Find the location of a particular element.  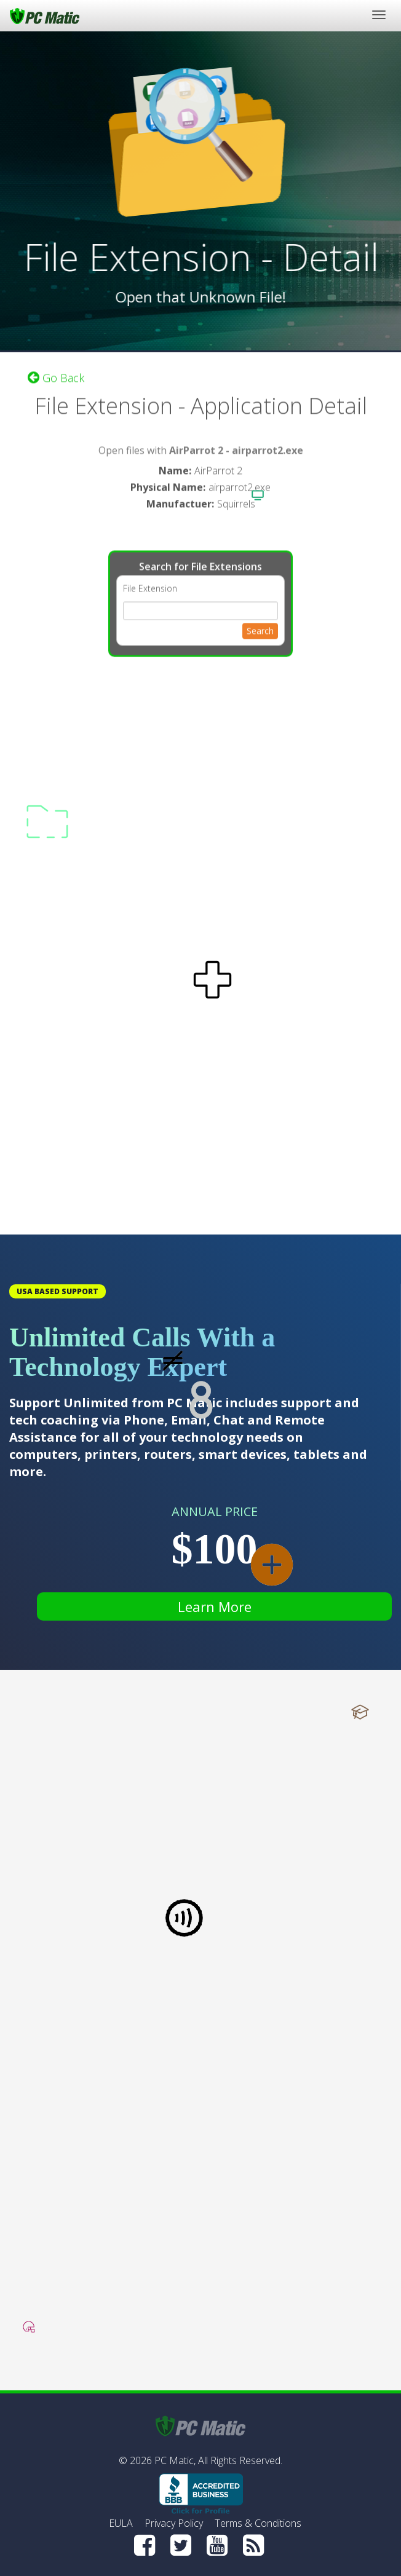

access health or medical features is located at coordinates (212, 979).